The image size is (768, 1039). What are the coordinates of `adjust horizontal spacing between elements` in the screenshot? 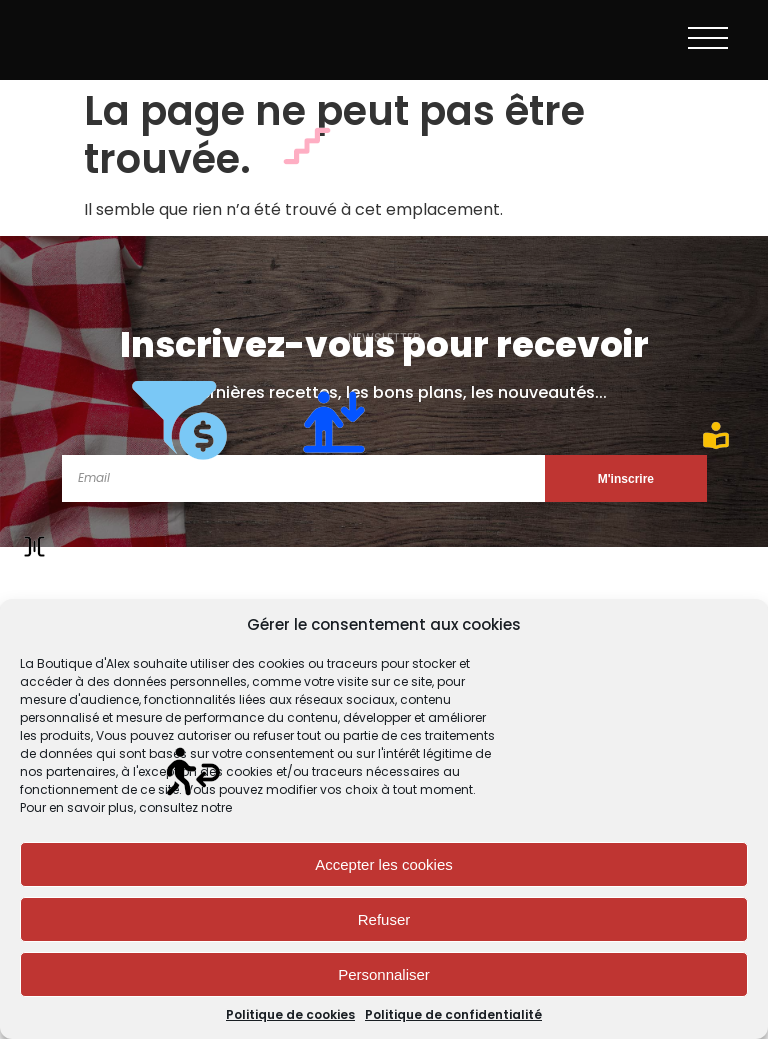 It's located at (34, 546).